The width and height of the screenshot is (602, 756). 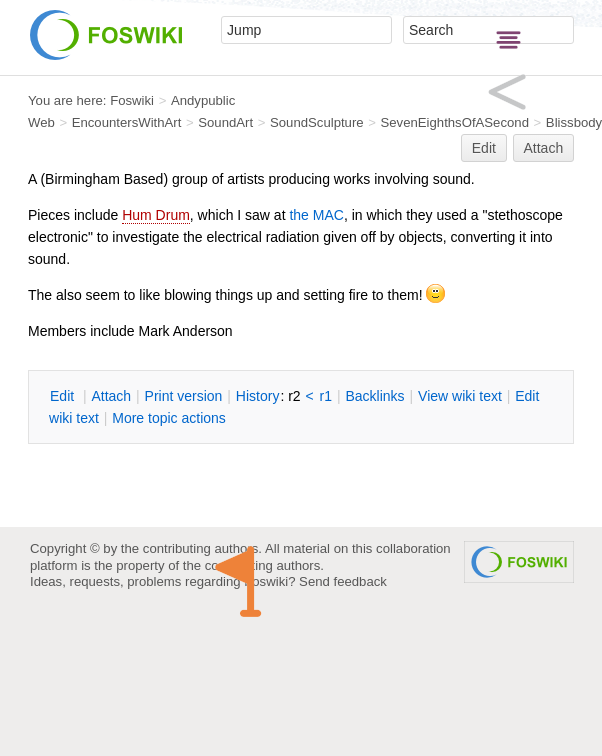 I want to click on go back to the previous screen, so click(x=508, y=92).